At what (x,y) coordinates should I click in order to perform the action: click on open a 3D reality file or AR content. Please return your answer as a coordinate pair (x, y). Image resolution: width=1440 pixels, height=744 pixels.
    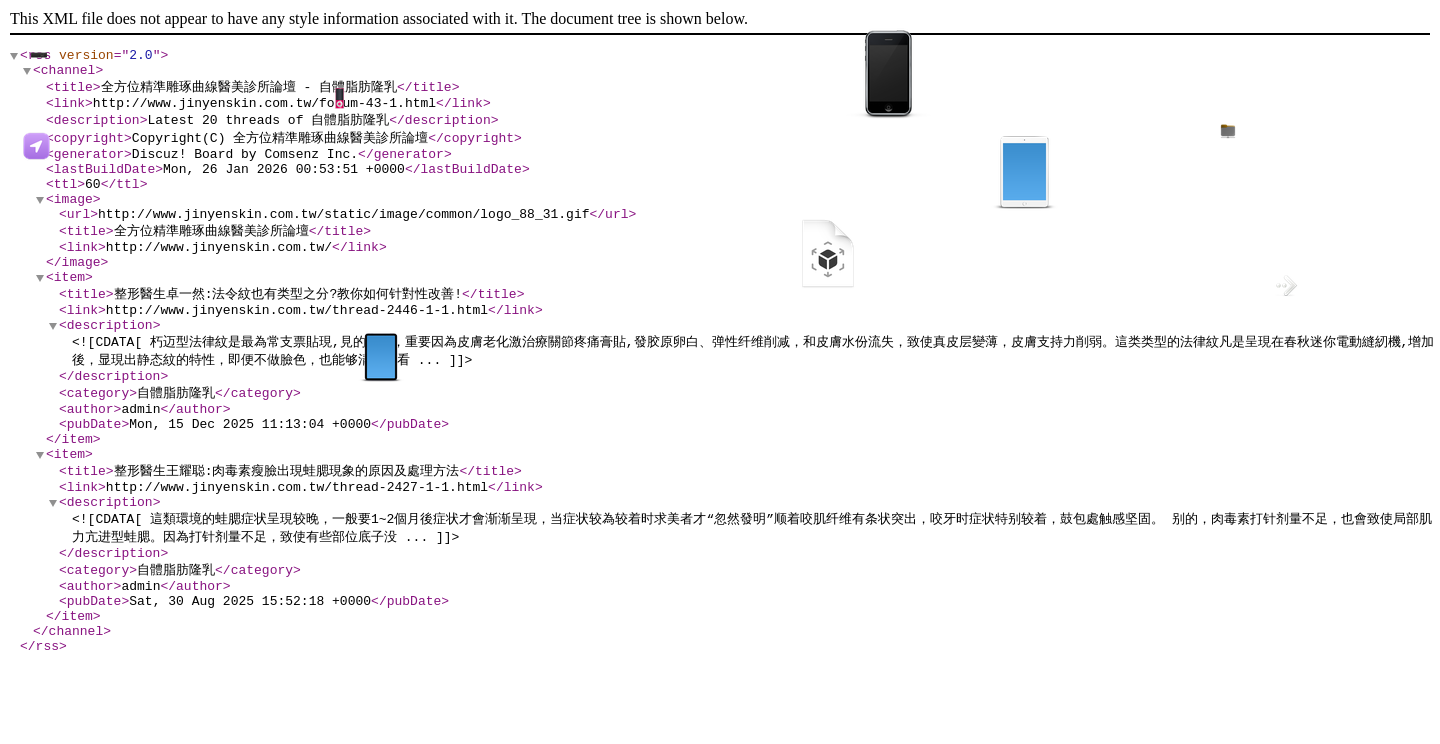
    Looking at the image, I should click on (828, 255).